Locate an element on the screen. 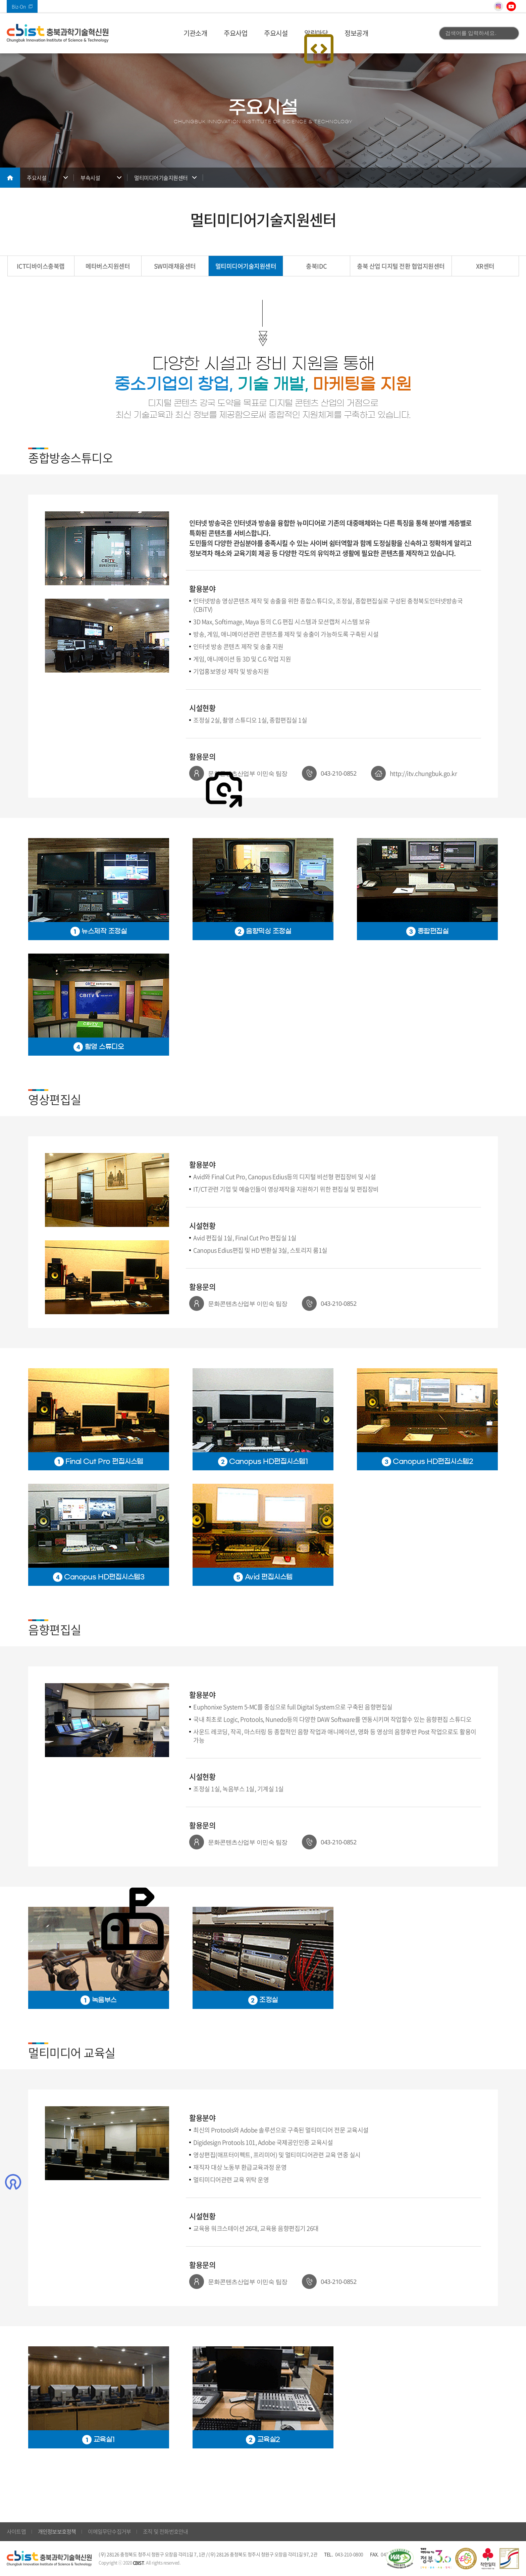 The image size is (526, 2576). indicates open source software or project is located at coordinates (13, 2182).